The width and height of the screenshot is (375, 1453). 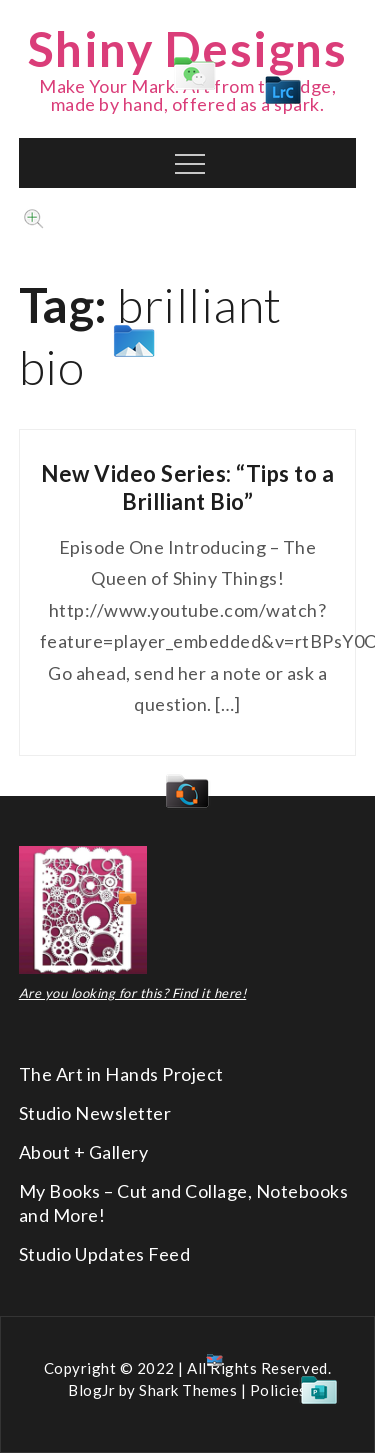 What do you see at coordinates (283, 91) in the screenshot?
I see `open adobe lightroom classic project folder` at bounding box center [283, 91].